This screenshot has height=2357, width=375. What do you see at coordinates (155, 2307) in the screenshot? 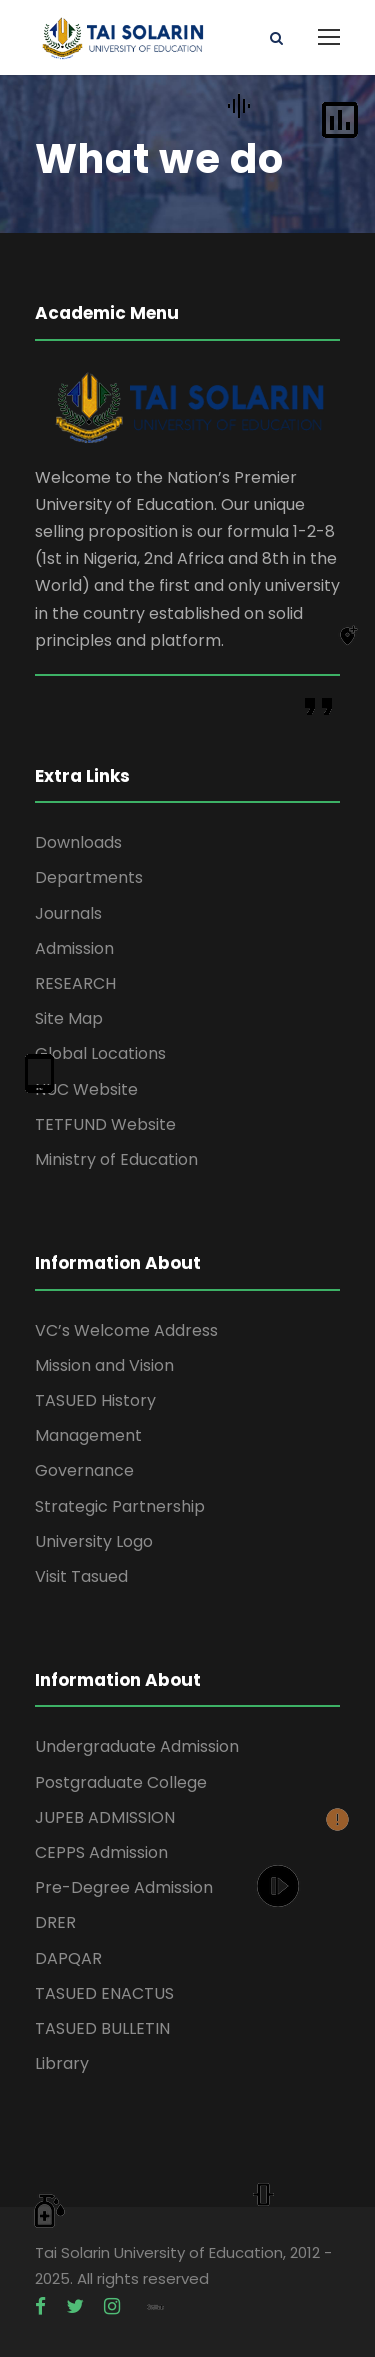
I see `link to GitHub repository` at bounding box center [155, 2307].